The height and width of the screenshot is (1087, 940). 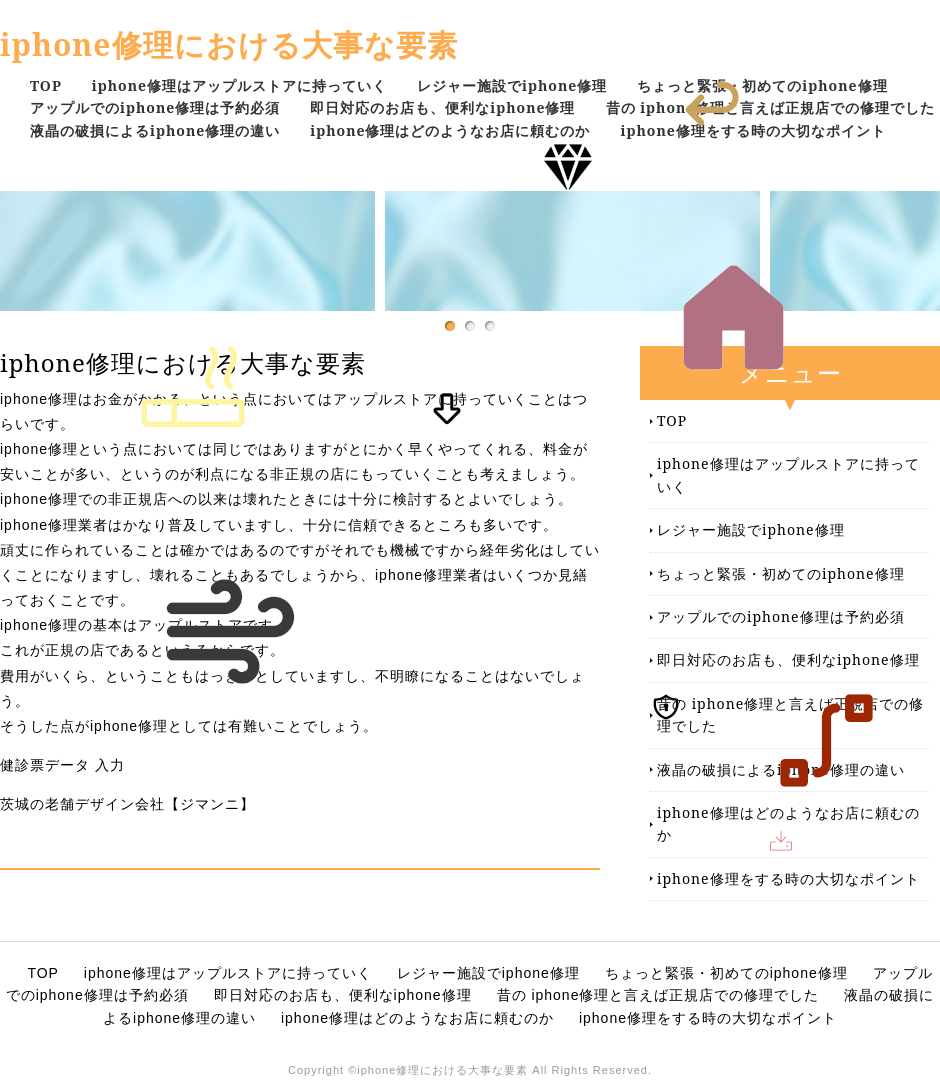 I want to click on download a file to your device, so click(x=781, y=842).